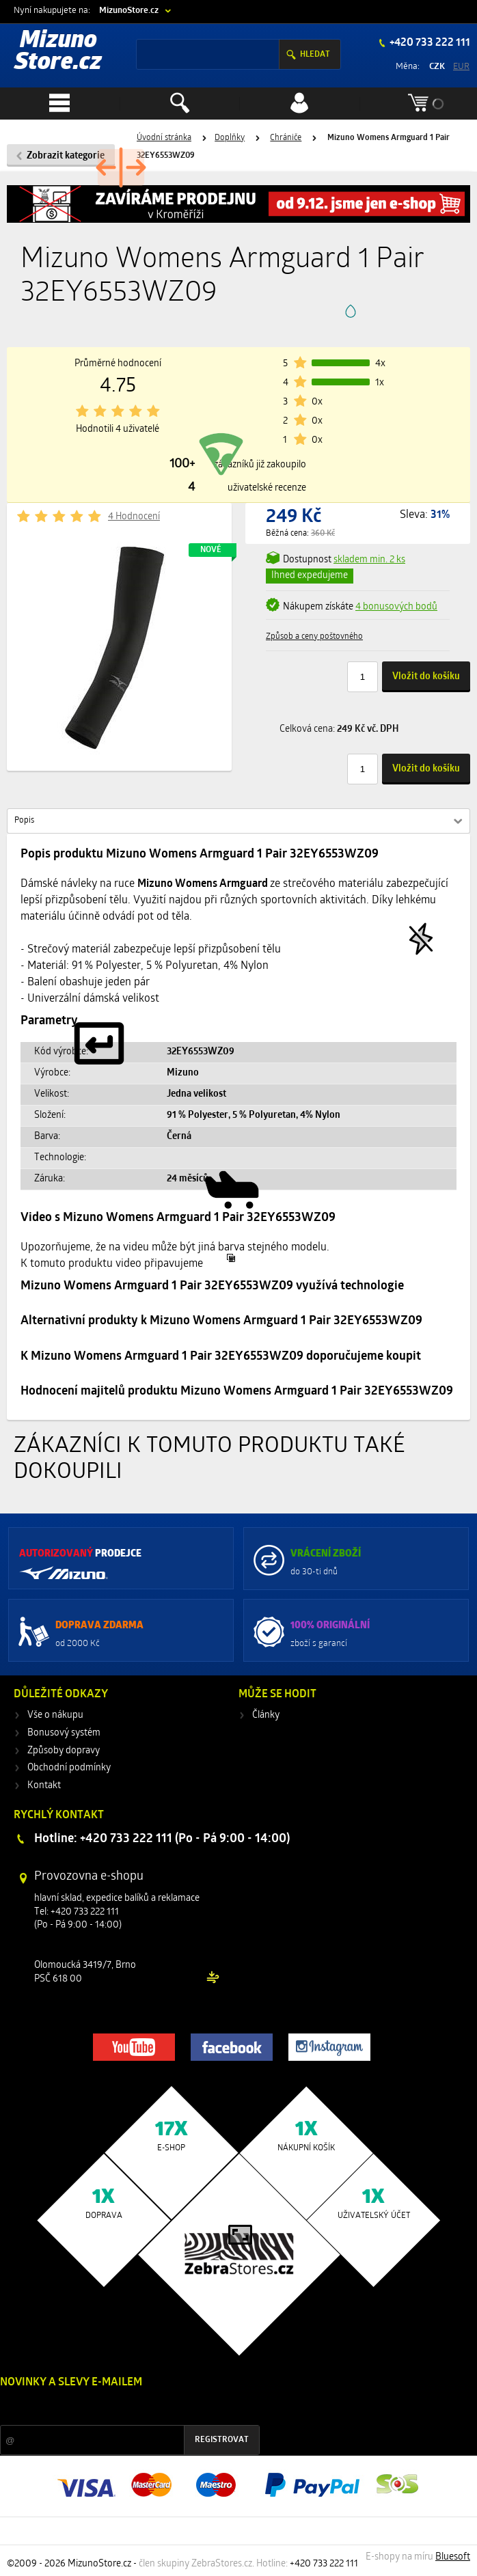 Image resolution: width=477 pixels, height=2576 pixels. What do you see at coordinates (421, 939) in the screenshot?
I see `disable flash or lightning mode` at bounding box center [421, 939].